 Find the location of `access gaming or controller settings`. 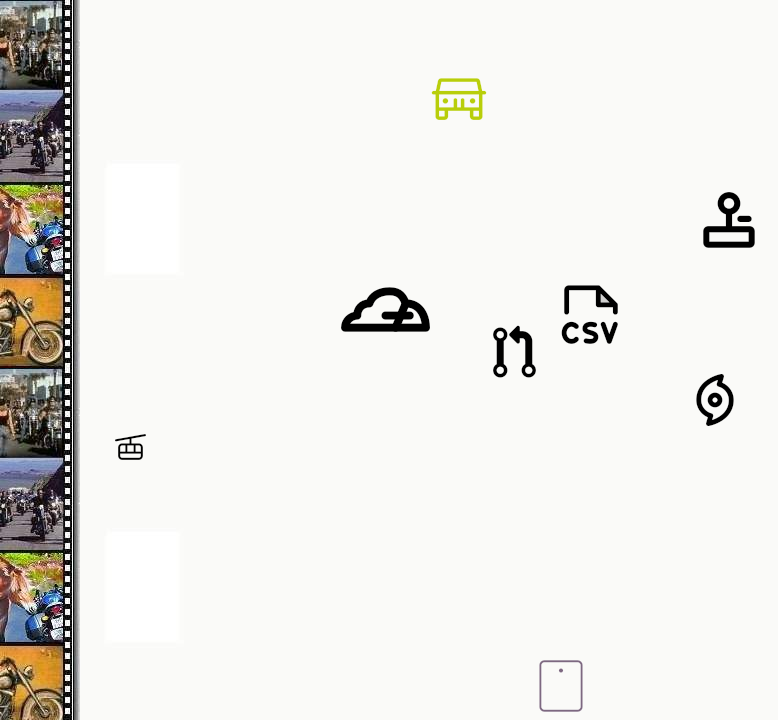

access gaming or controller settings is located at coordinates (729, 222).